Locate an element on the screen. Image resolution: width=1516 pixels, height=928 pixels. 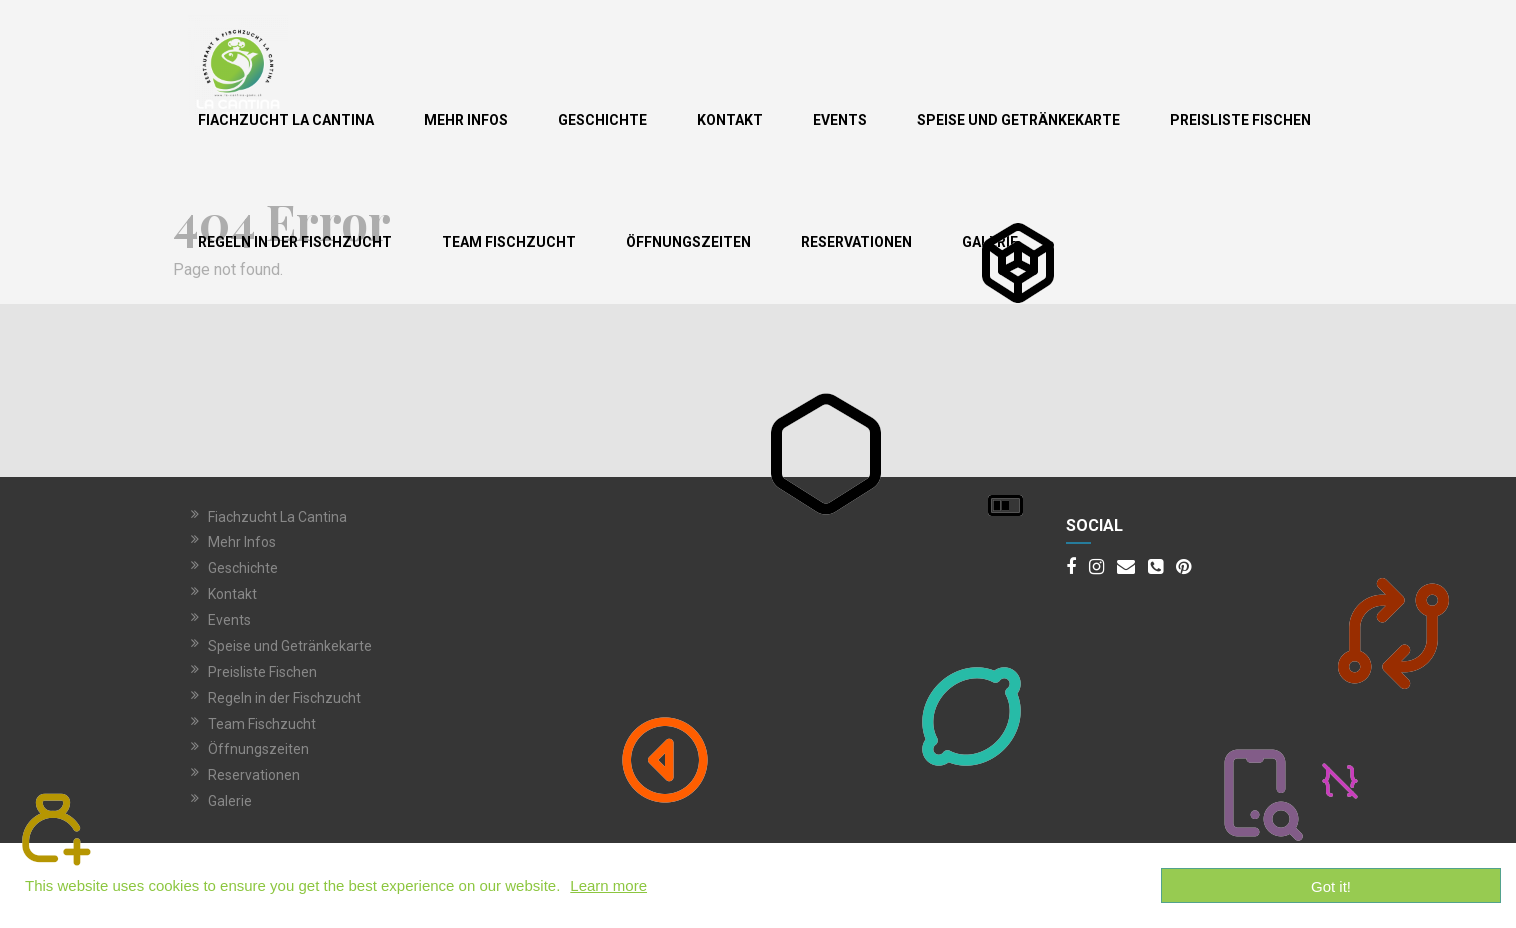
indicates battery at 50% charge is located at coordinates (1005, 505).